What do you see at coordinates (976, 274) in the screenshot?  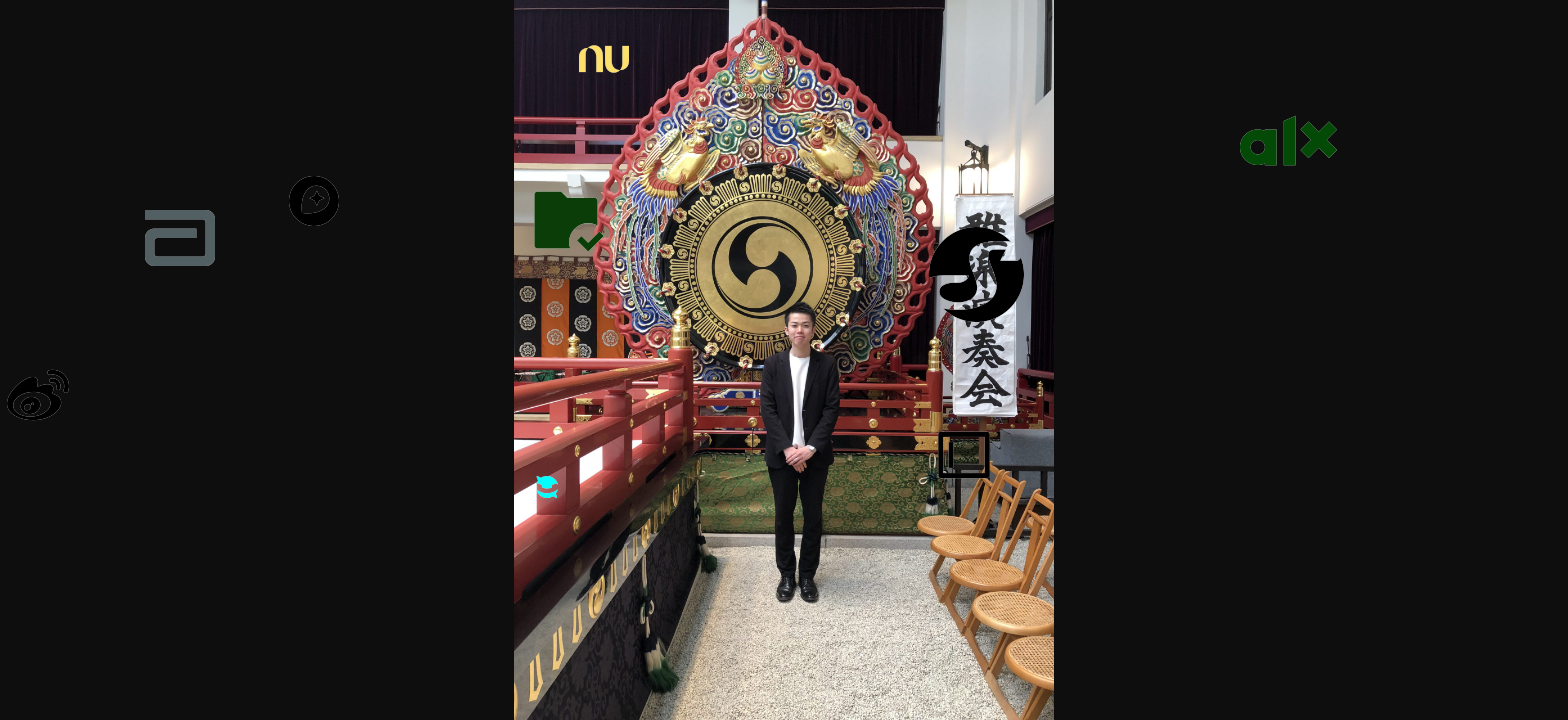 I see `shelly smart home brand logo` at bounding box center [976, 274].